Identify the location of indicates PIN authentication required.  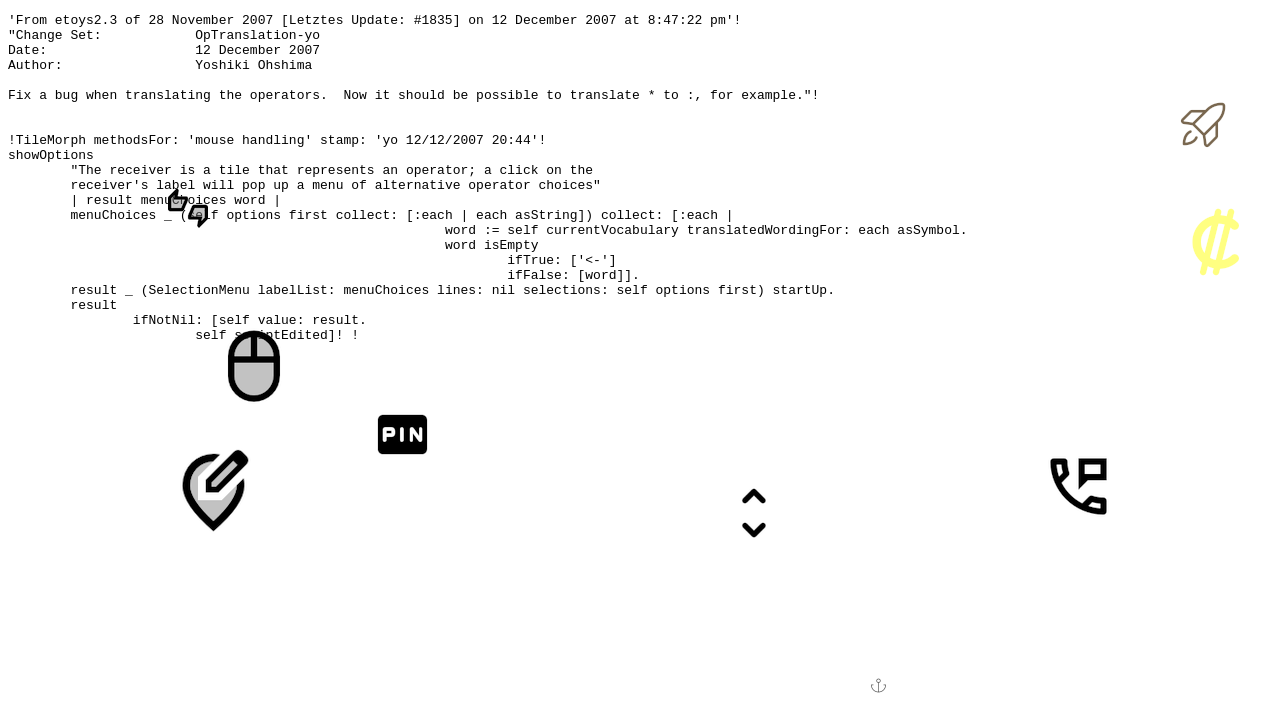
(402, 434).